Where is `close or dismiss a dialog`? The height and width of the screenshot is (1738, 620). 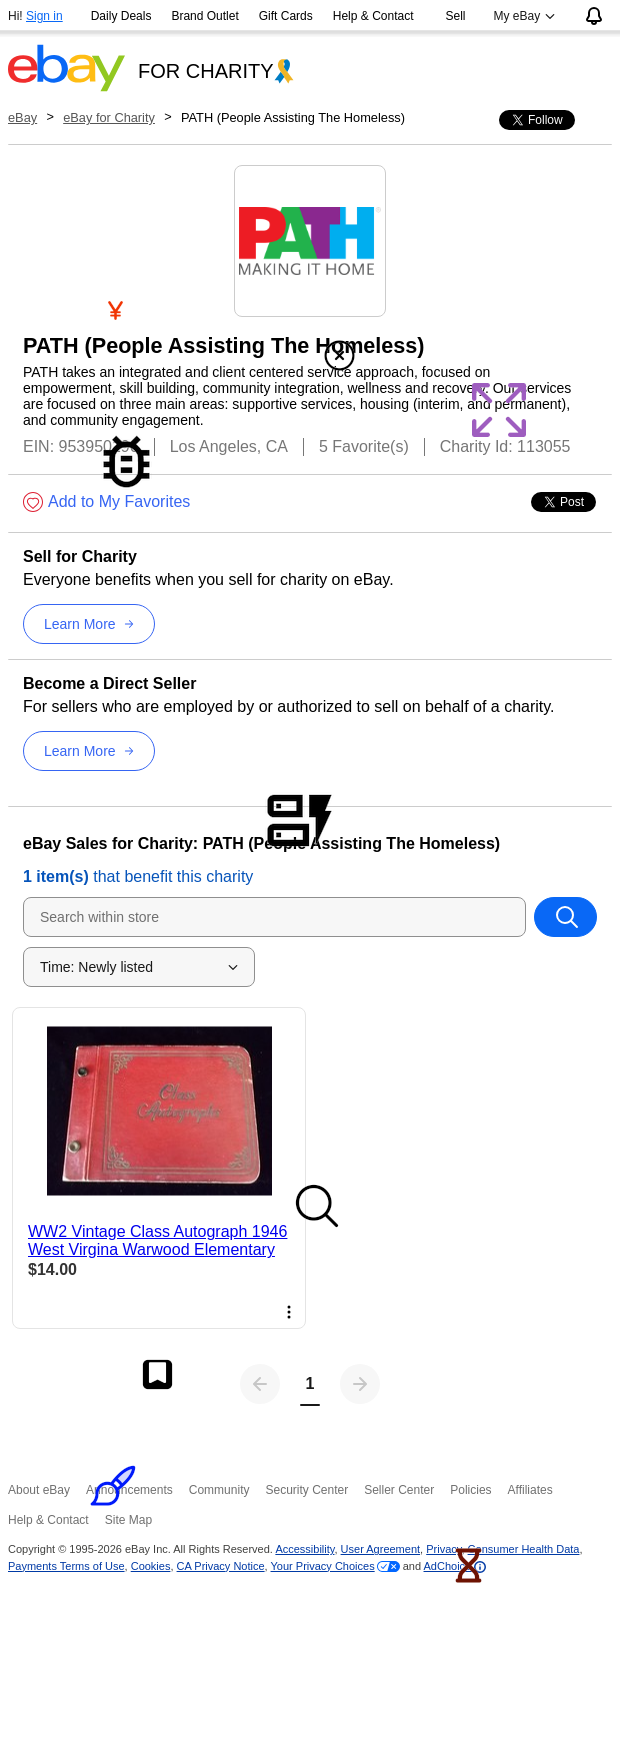 close or dismiss a dialog is located at coordinates (339, 355).